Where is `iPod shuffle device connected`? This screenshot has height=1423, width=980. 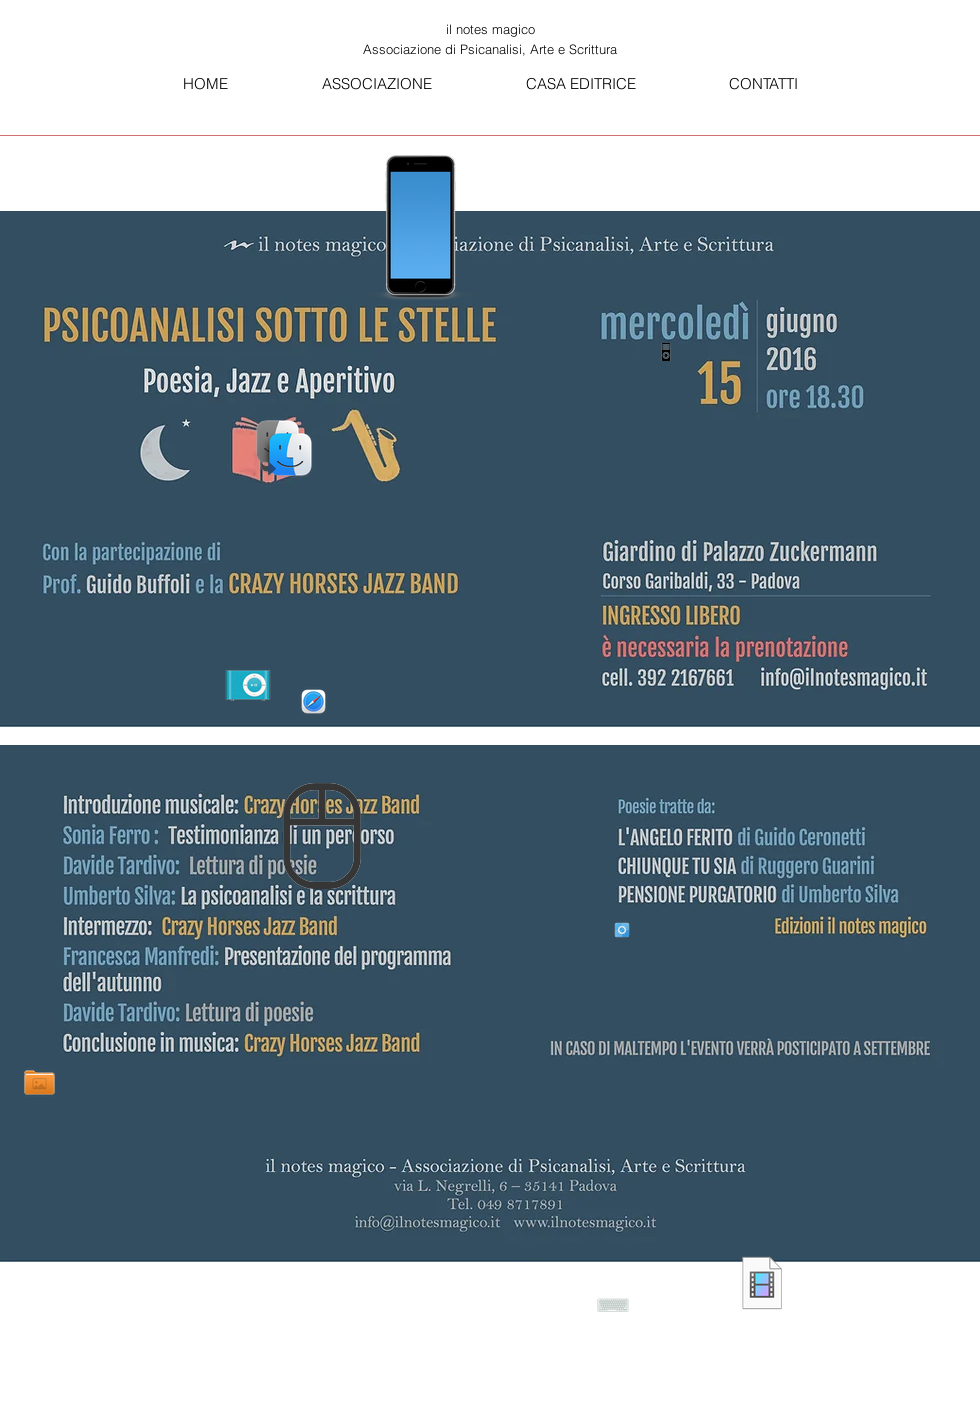 iPod shuffle device connected is located at coordinates (248, 677).